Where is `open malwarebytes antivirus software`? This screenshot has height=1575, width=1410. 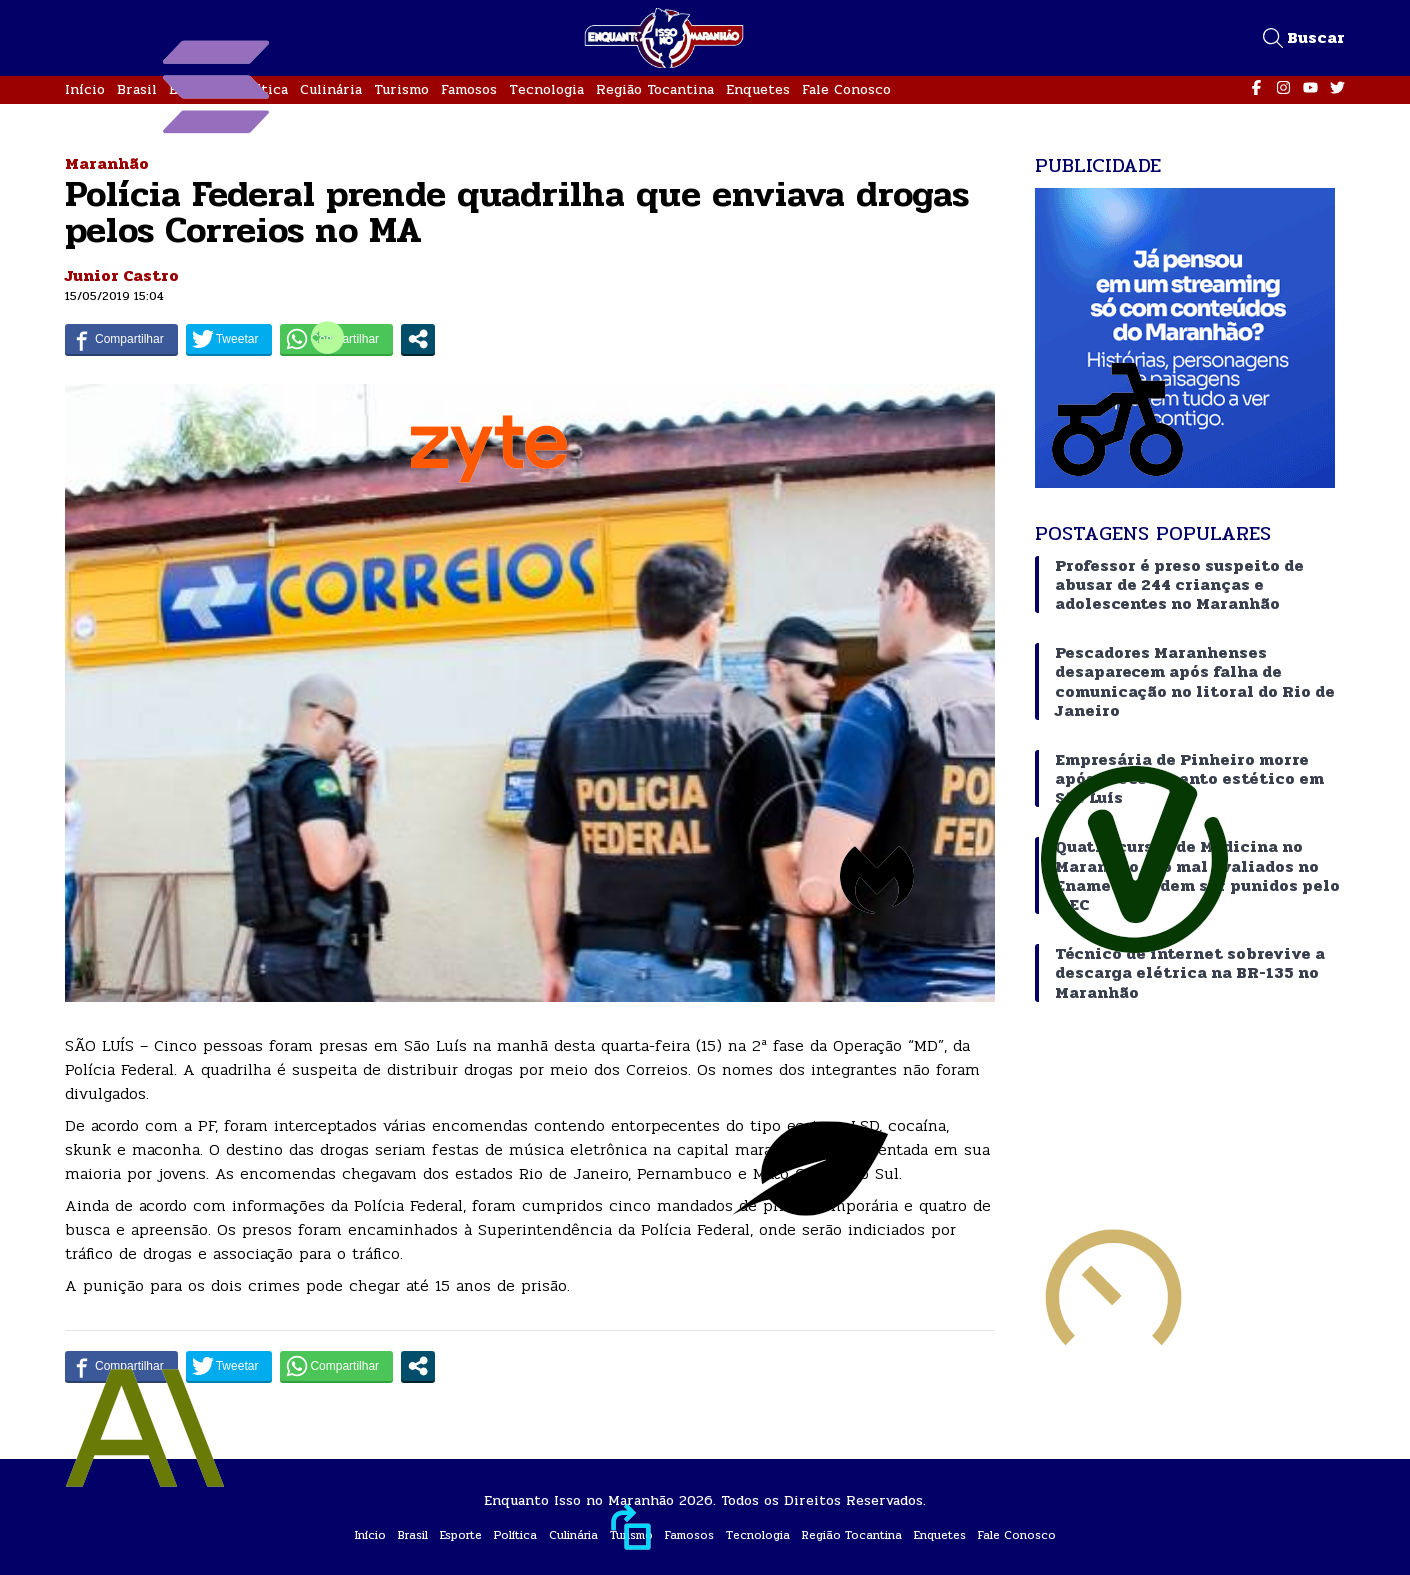
open malwarebytes antivirus software is located at coordinates (877, 880).